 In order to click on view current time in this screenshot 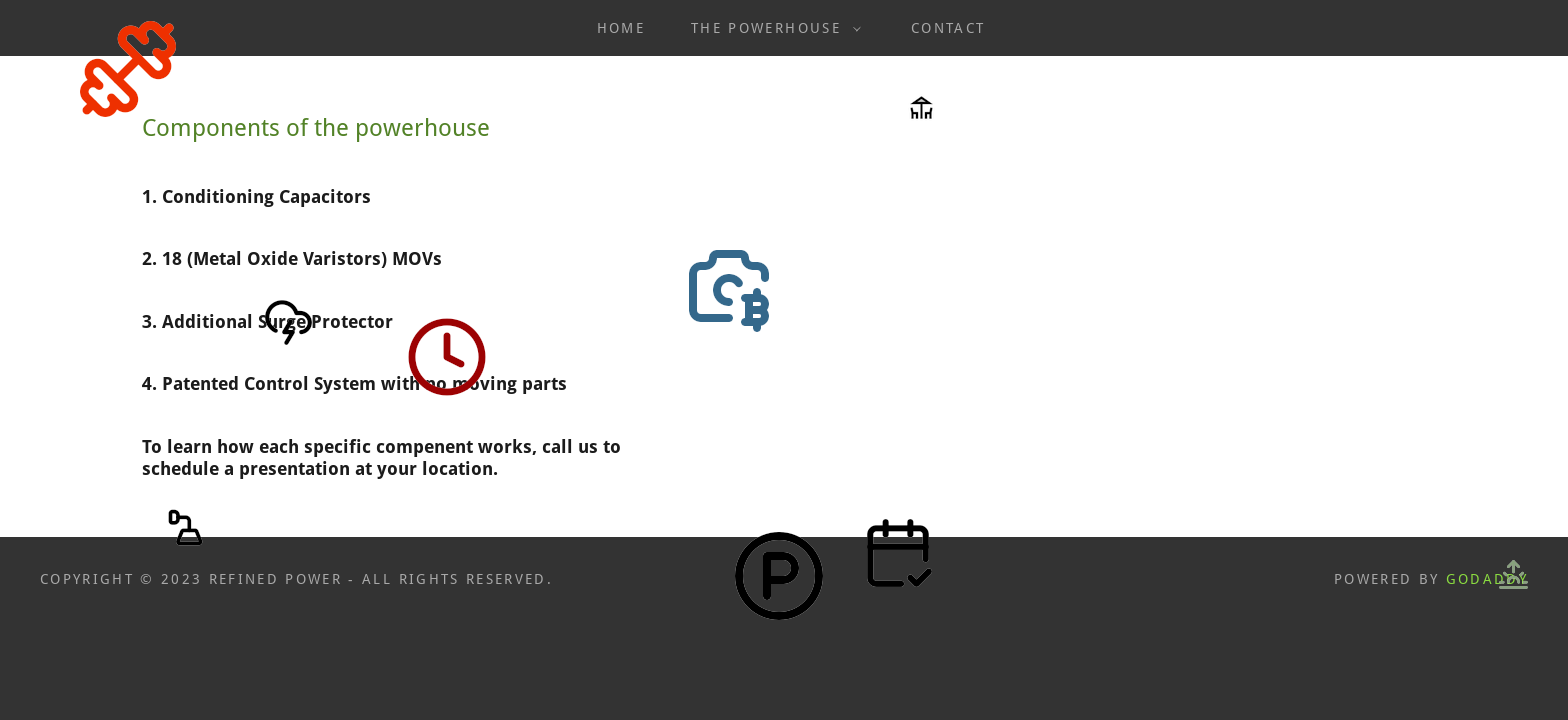, I will do `click(447, 357)`.